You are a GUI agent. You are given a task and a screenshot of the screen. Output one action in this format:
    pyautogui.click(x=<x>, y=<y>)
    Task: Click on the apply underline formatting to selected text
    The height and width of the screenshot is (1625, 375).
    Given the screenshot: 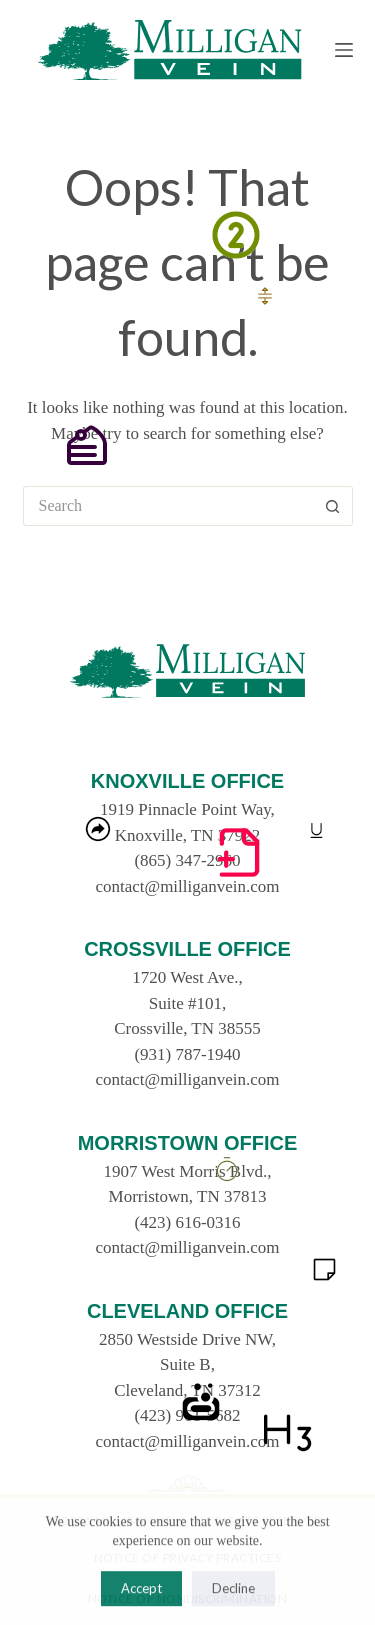 What is the action you would take?
    pyautogui.click(x=316, y=829)
    